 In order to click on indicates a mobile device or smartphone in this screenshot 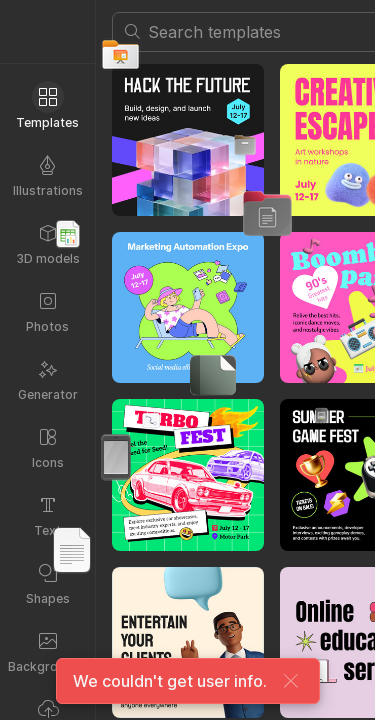, I will do `click(116, 457)`.